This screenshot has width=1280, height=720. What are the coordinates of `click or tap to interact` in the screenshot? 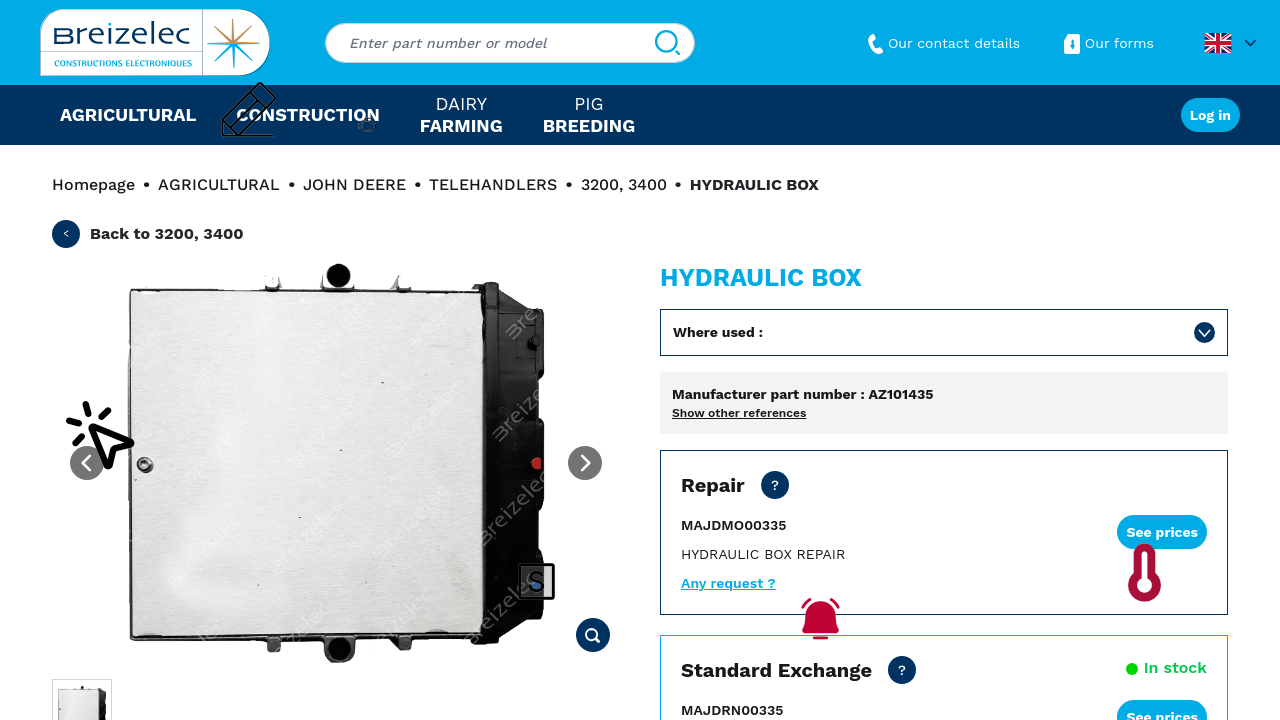 It's located at (101, 436).